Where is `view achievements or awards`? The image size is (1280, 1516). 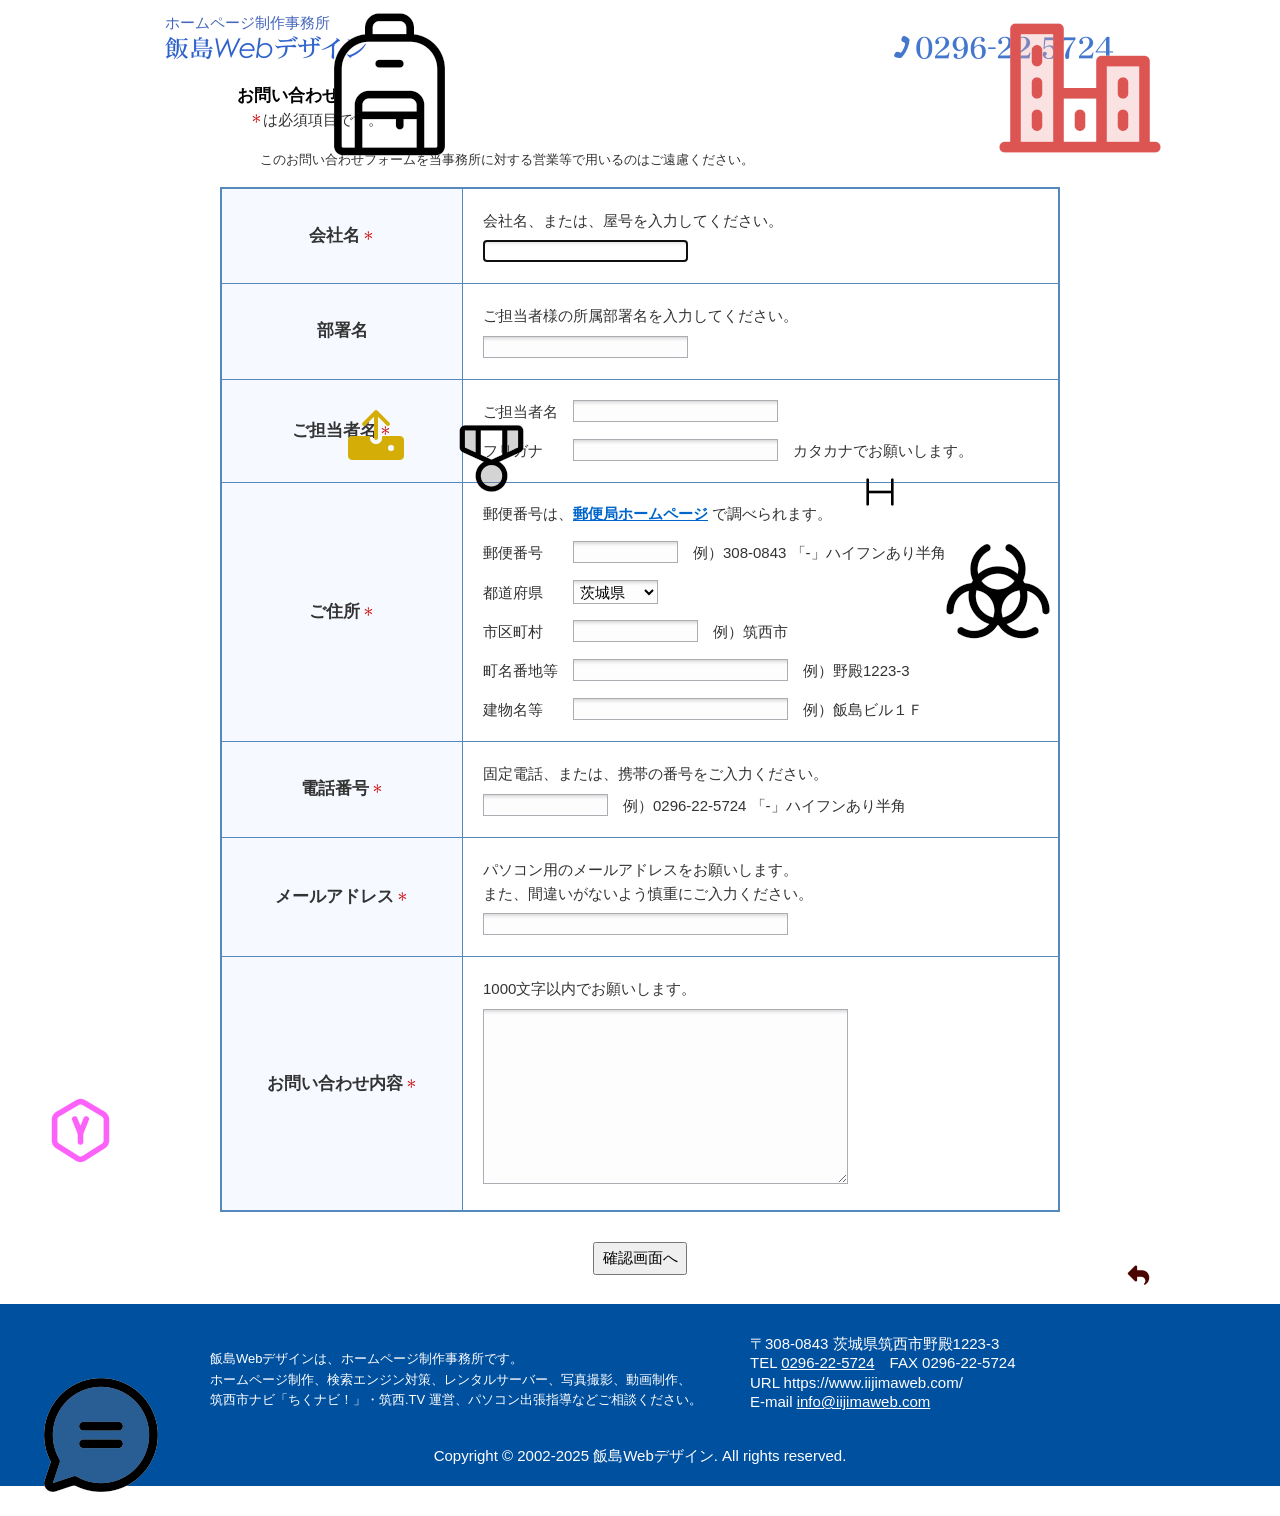 view achievements or awards is located at coordinates (491, 454).